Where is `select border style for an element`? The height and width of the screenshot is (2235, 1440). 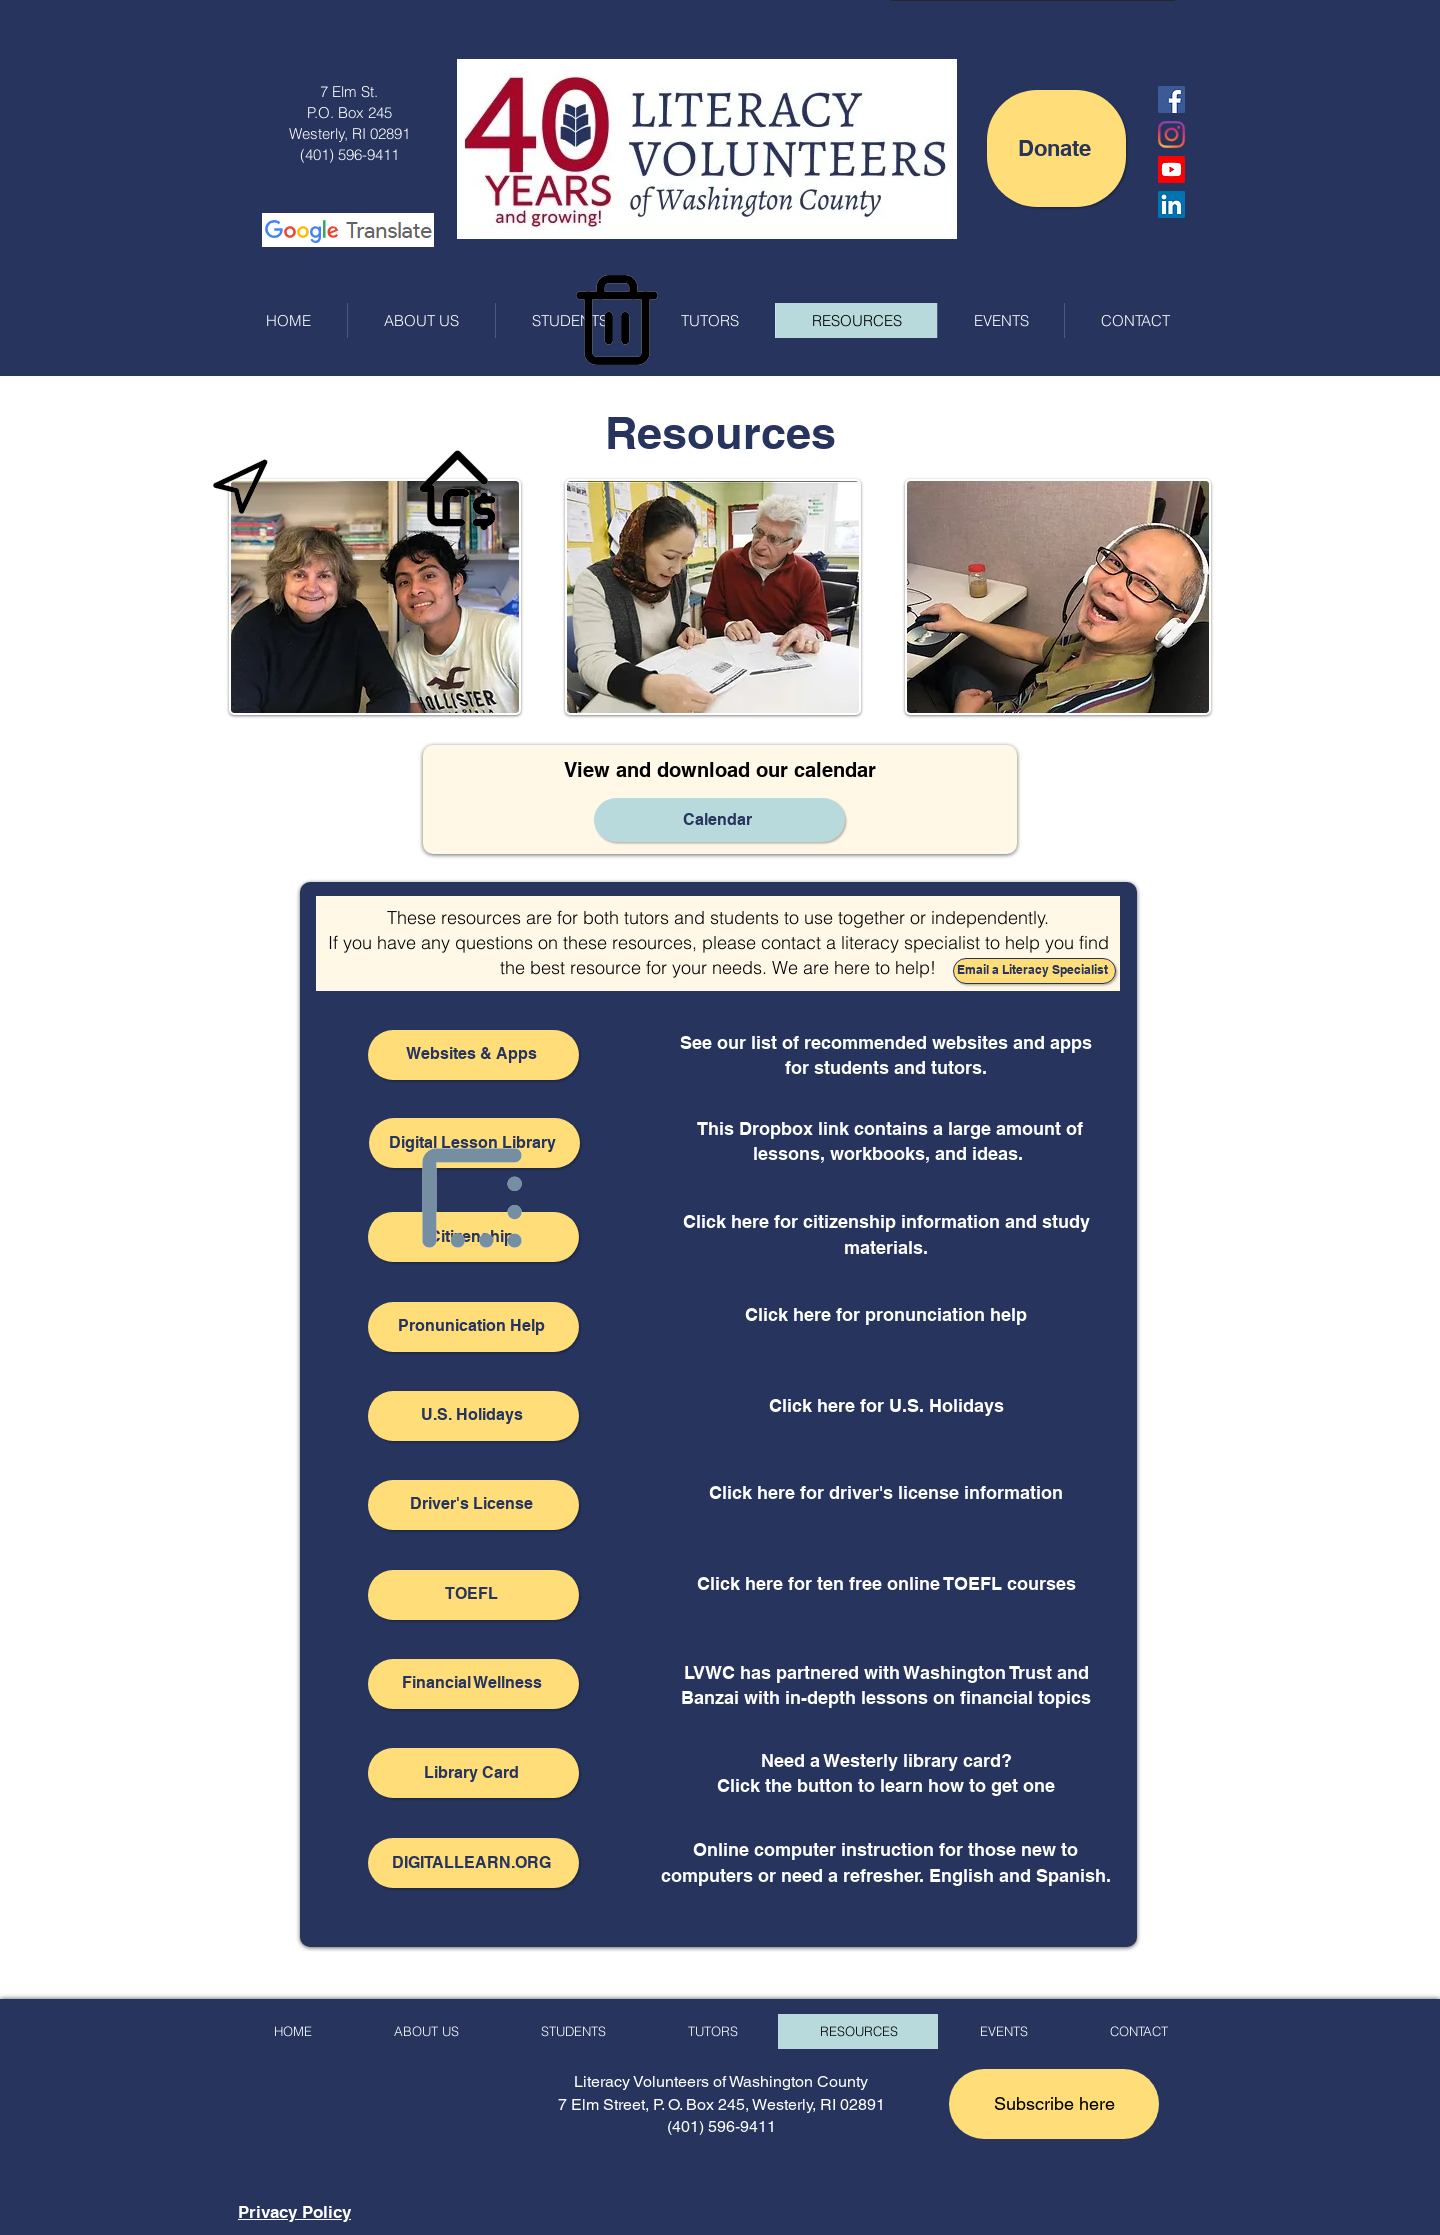
select border style for an element is located at coordinates (472, 1198).